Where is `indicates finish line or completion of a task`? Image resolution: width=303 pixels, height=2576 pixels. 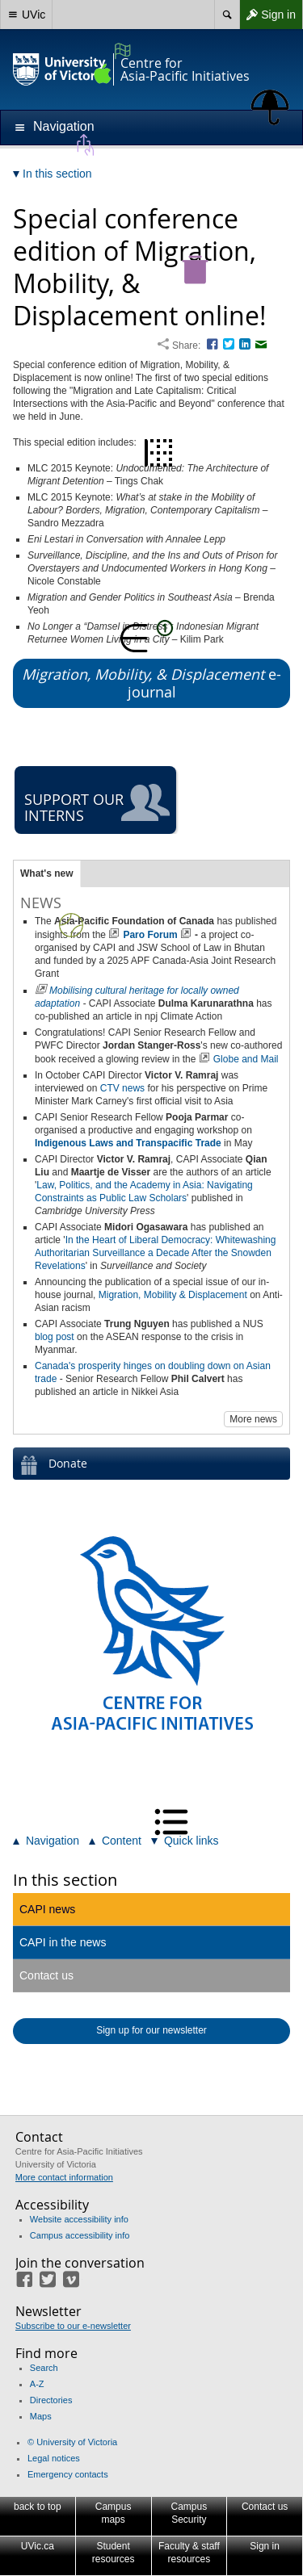 indicates finish line or completion of a task is located at coordinates (122, 51).